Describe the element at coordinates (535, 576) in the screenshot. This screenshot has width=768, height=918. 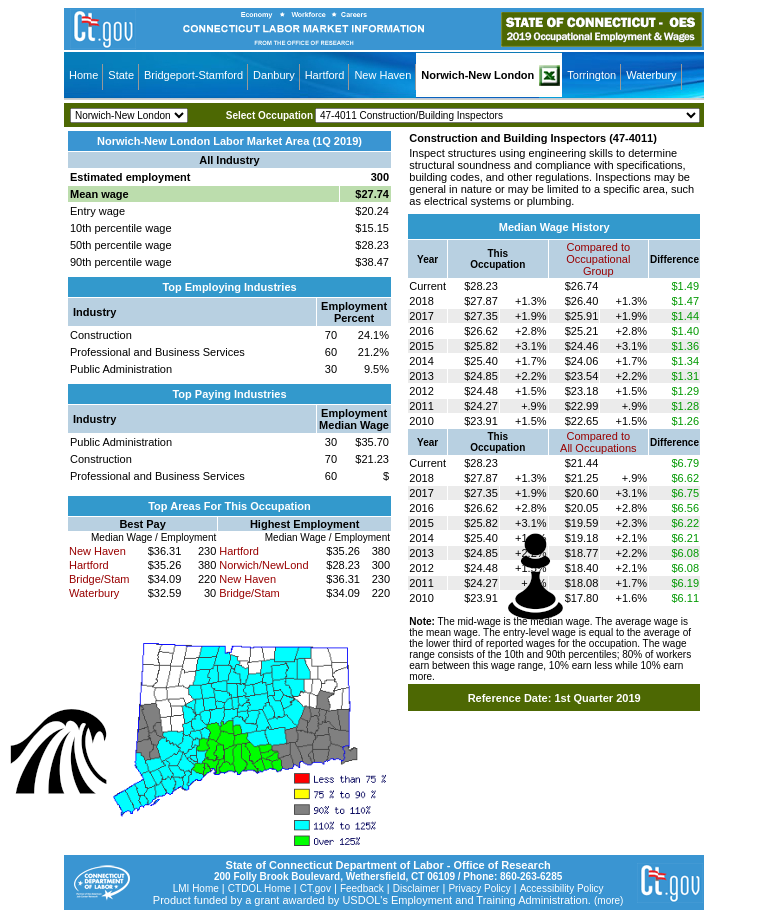
I see `start a new chess game` at that location.